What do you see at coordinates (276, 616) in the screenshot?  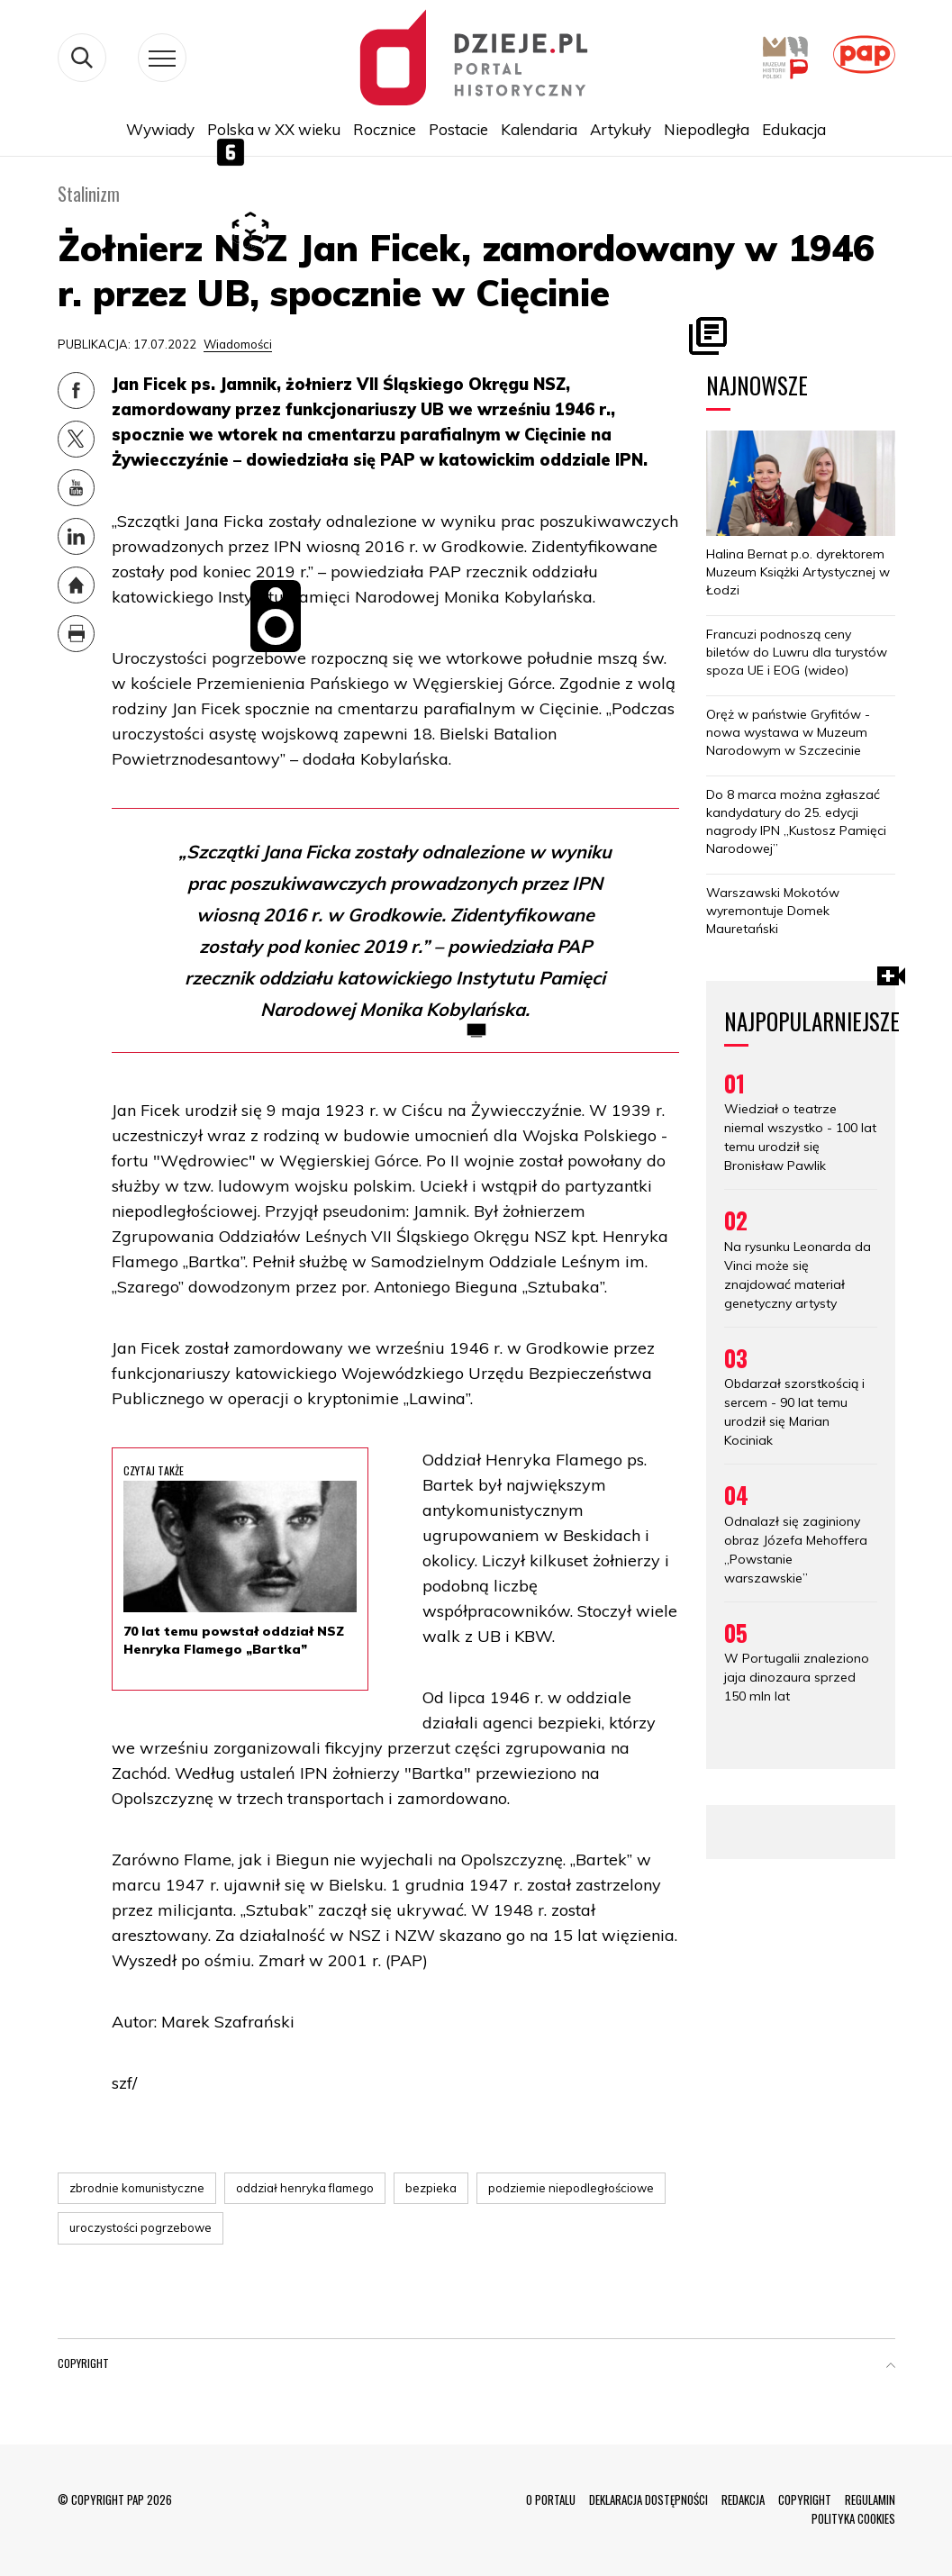 I see `adjust speaker or audio output settings` at bounding box center [276, 616].